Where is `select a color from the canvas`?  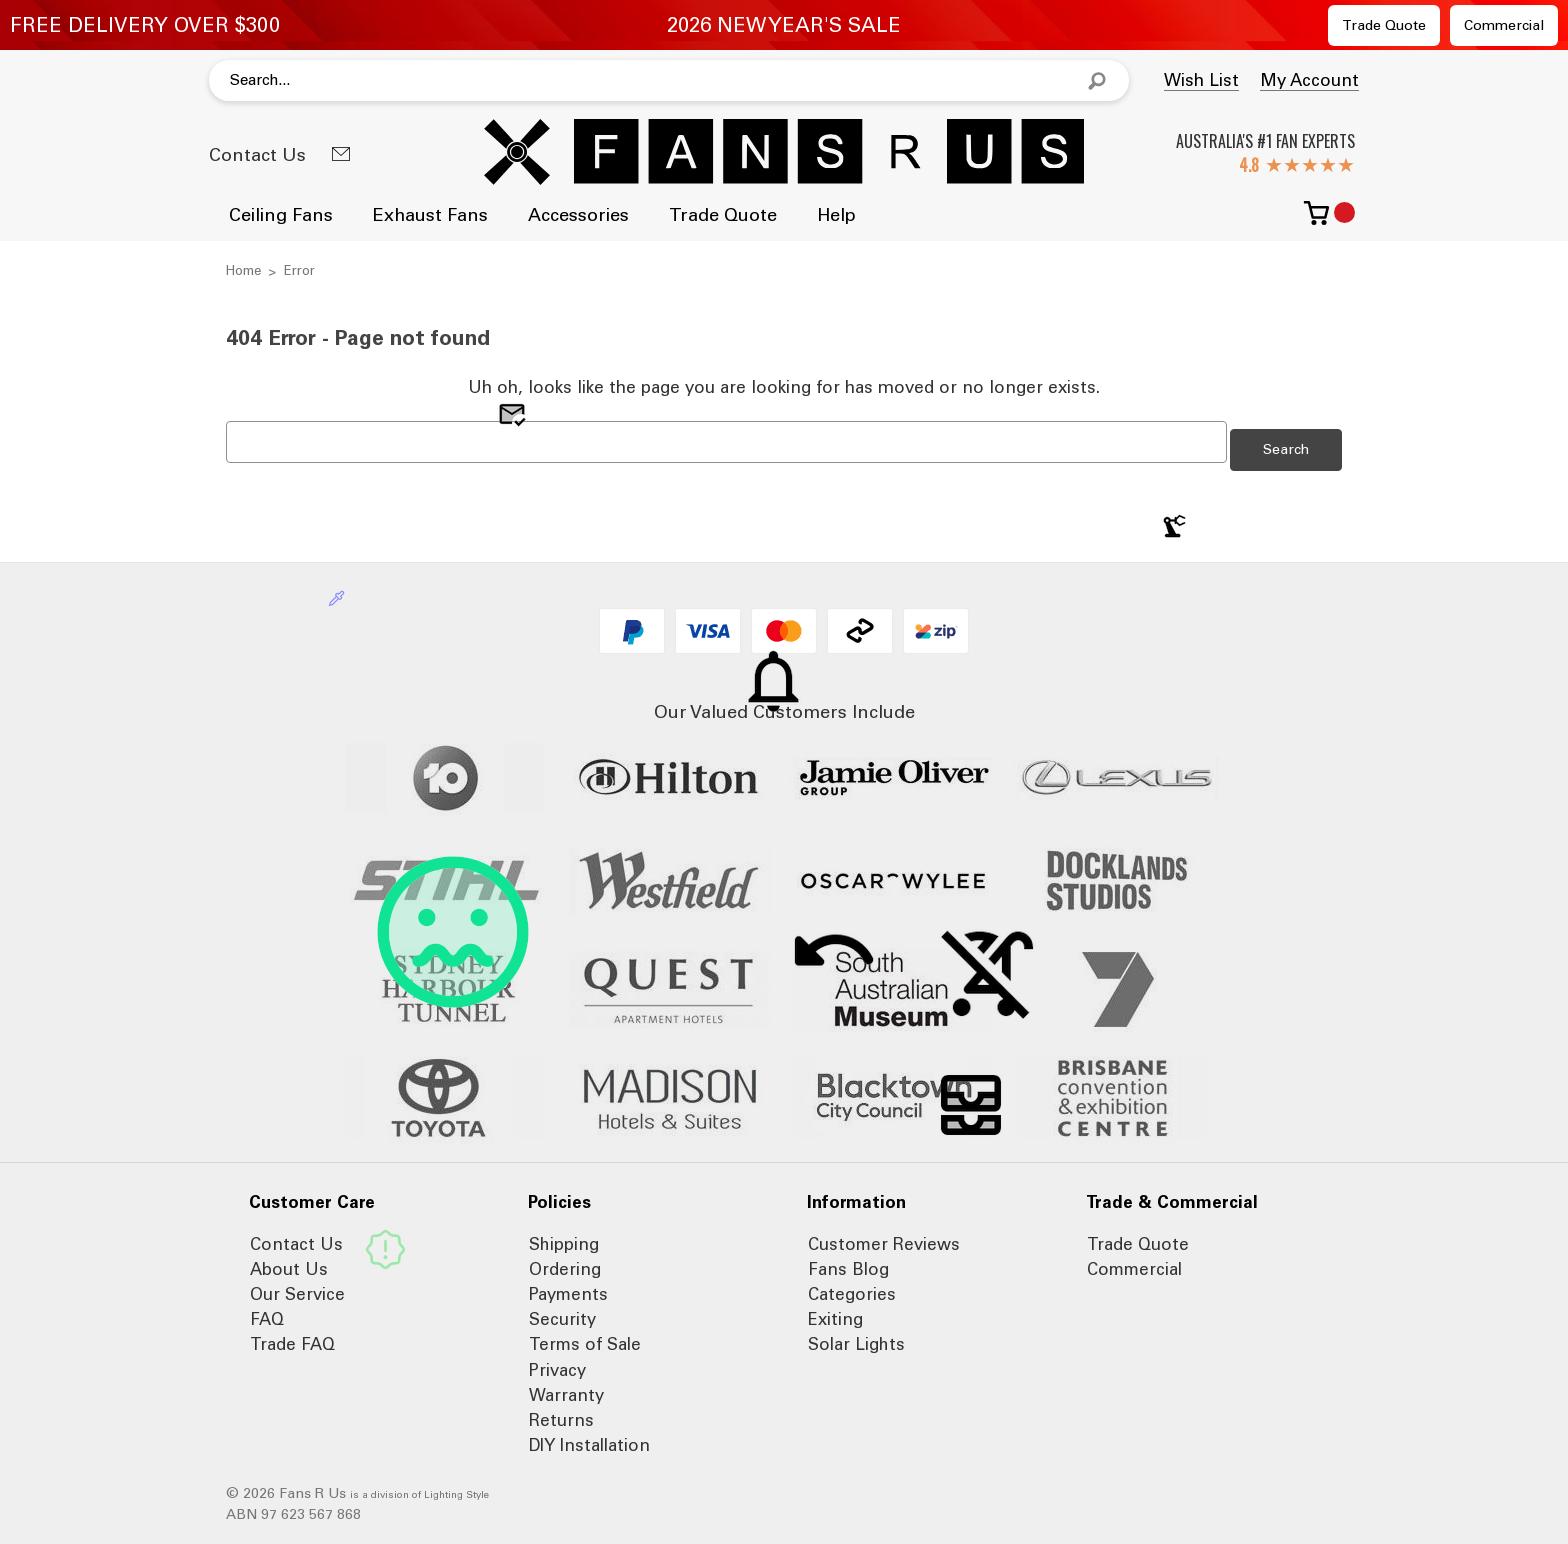 select a color from the canvas is located at coordinates (336, 598).